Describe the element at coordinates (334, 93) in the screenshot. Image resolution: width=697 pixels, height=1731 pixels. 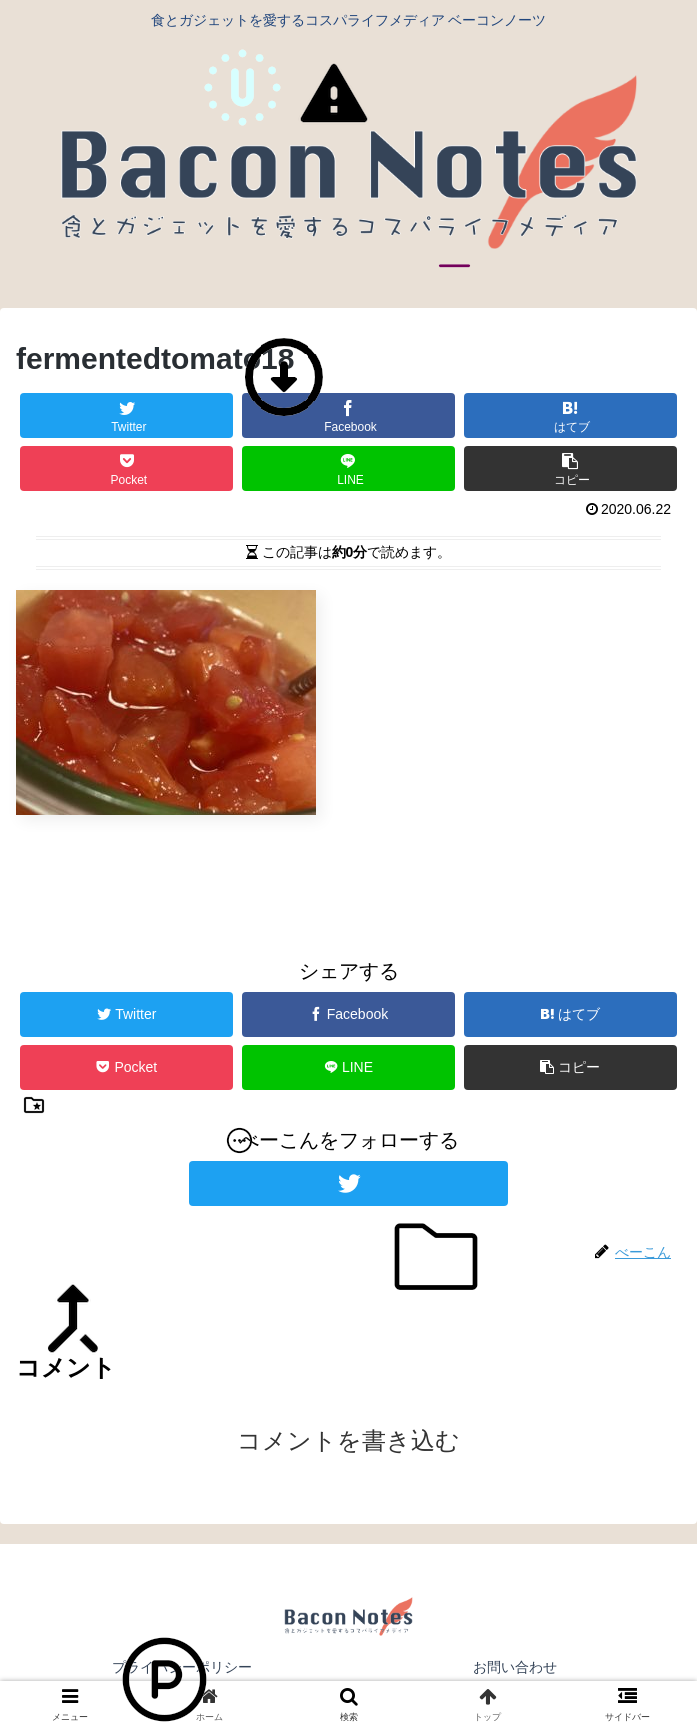
I see `indicates a warning or potential problem` at that location.